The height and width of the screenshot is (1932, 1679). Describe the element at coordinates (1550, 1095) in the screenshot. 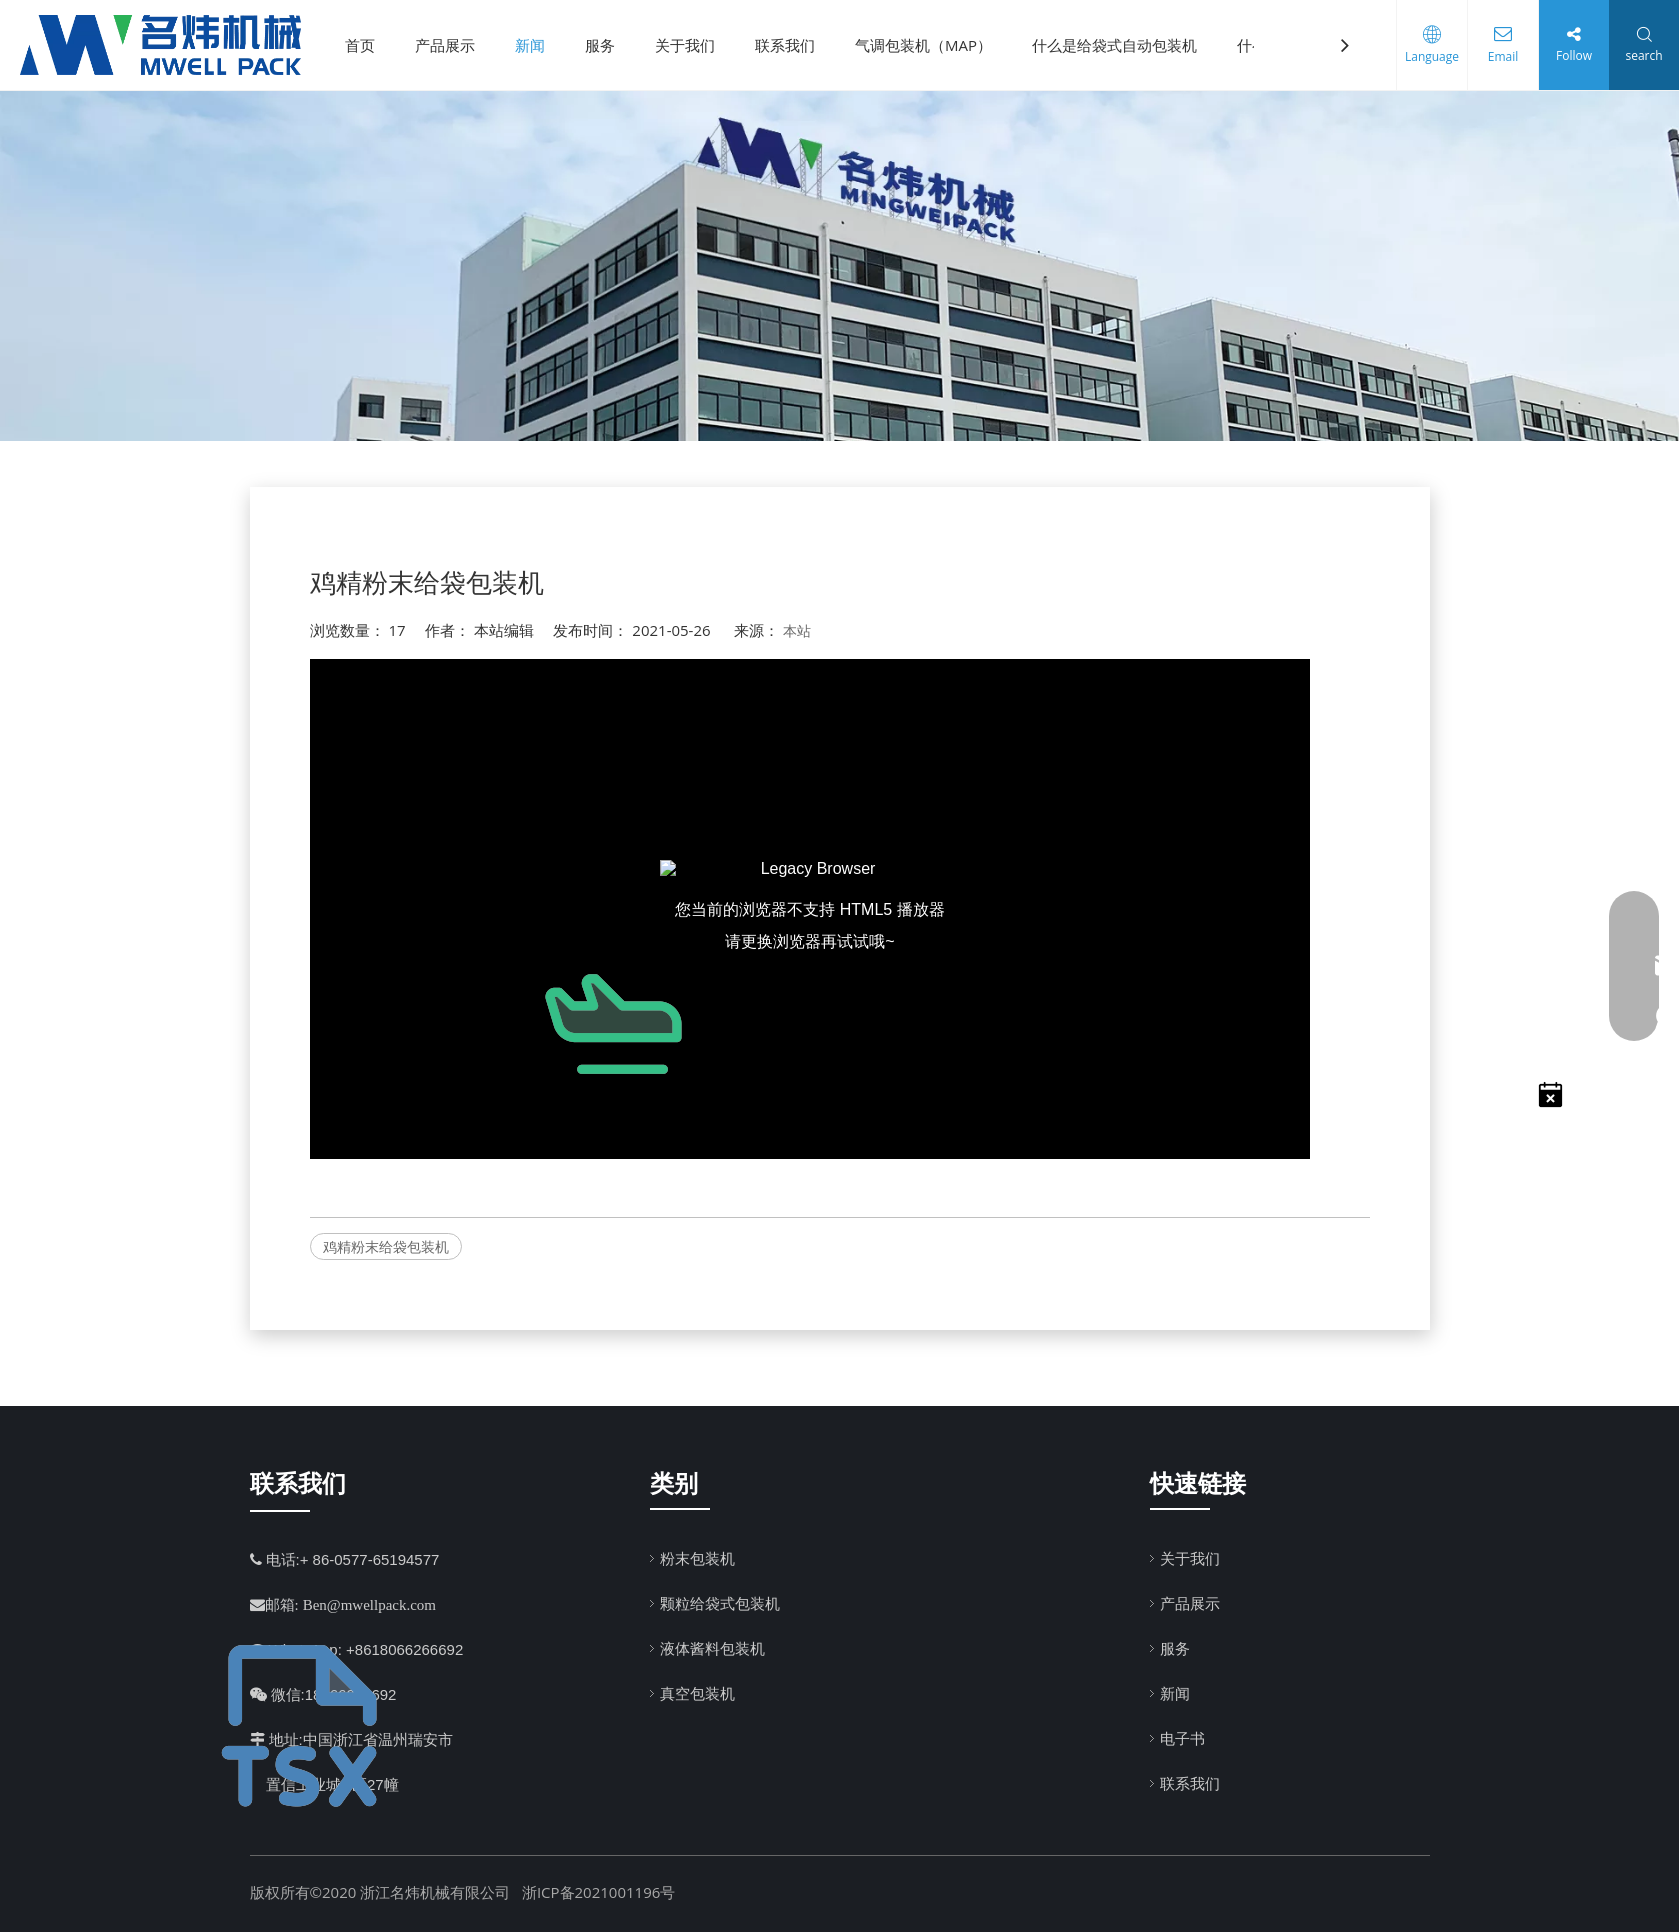

I see `cancel or delete a scheduled event` at that location.